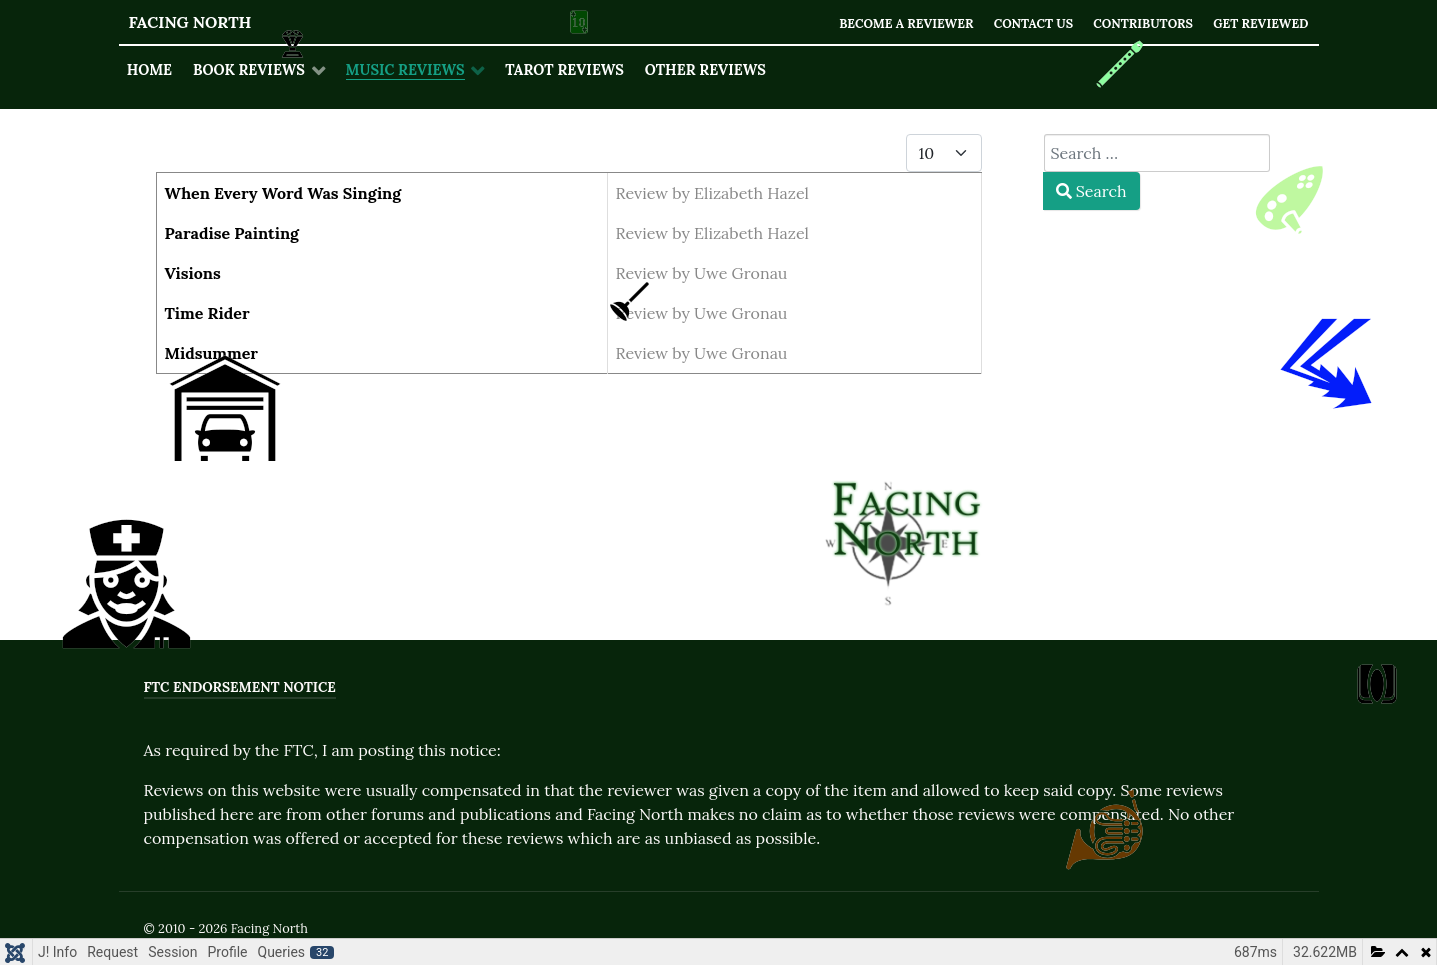 The width and height of the screenshot is (1437, 965). What do you see at coordinates (225, 405) in the screenshot?
I see `access garage or parking settings` at bounding box center [225, 405].